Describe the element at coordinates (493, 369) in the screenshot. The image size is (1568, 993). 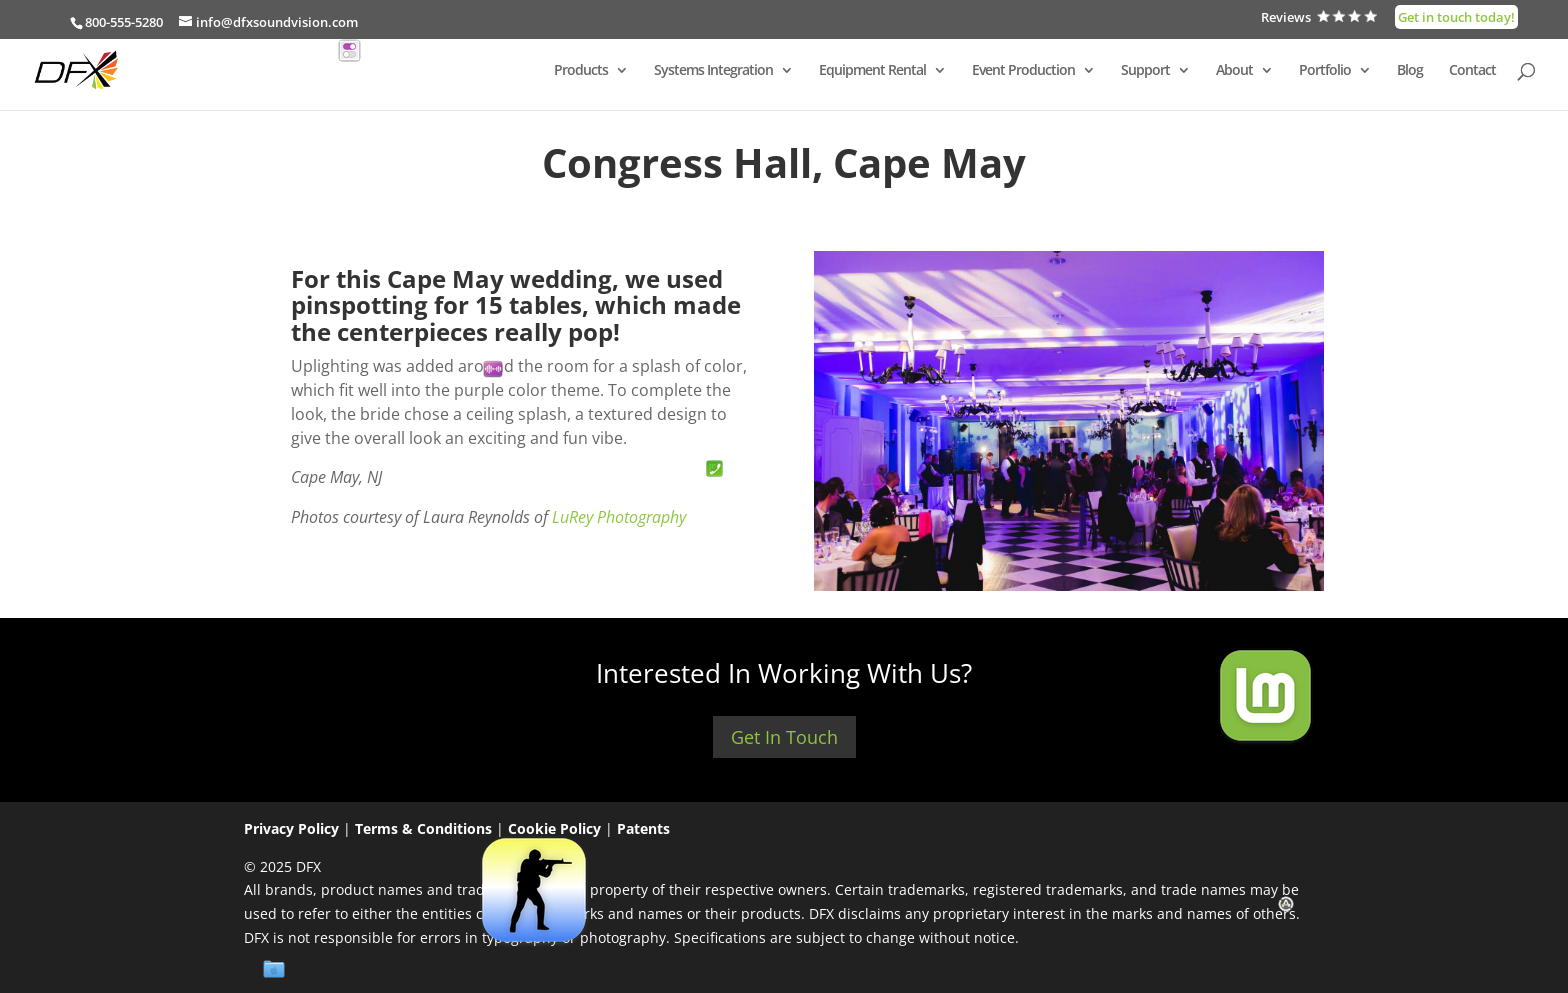
I see `open sound recorder app` at that location.